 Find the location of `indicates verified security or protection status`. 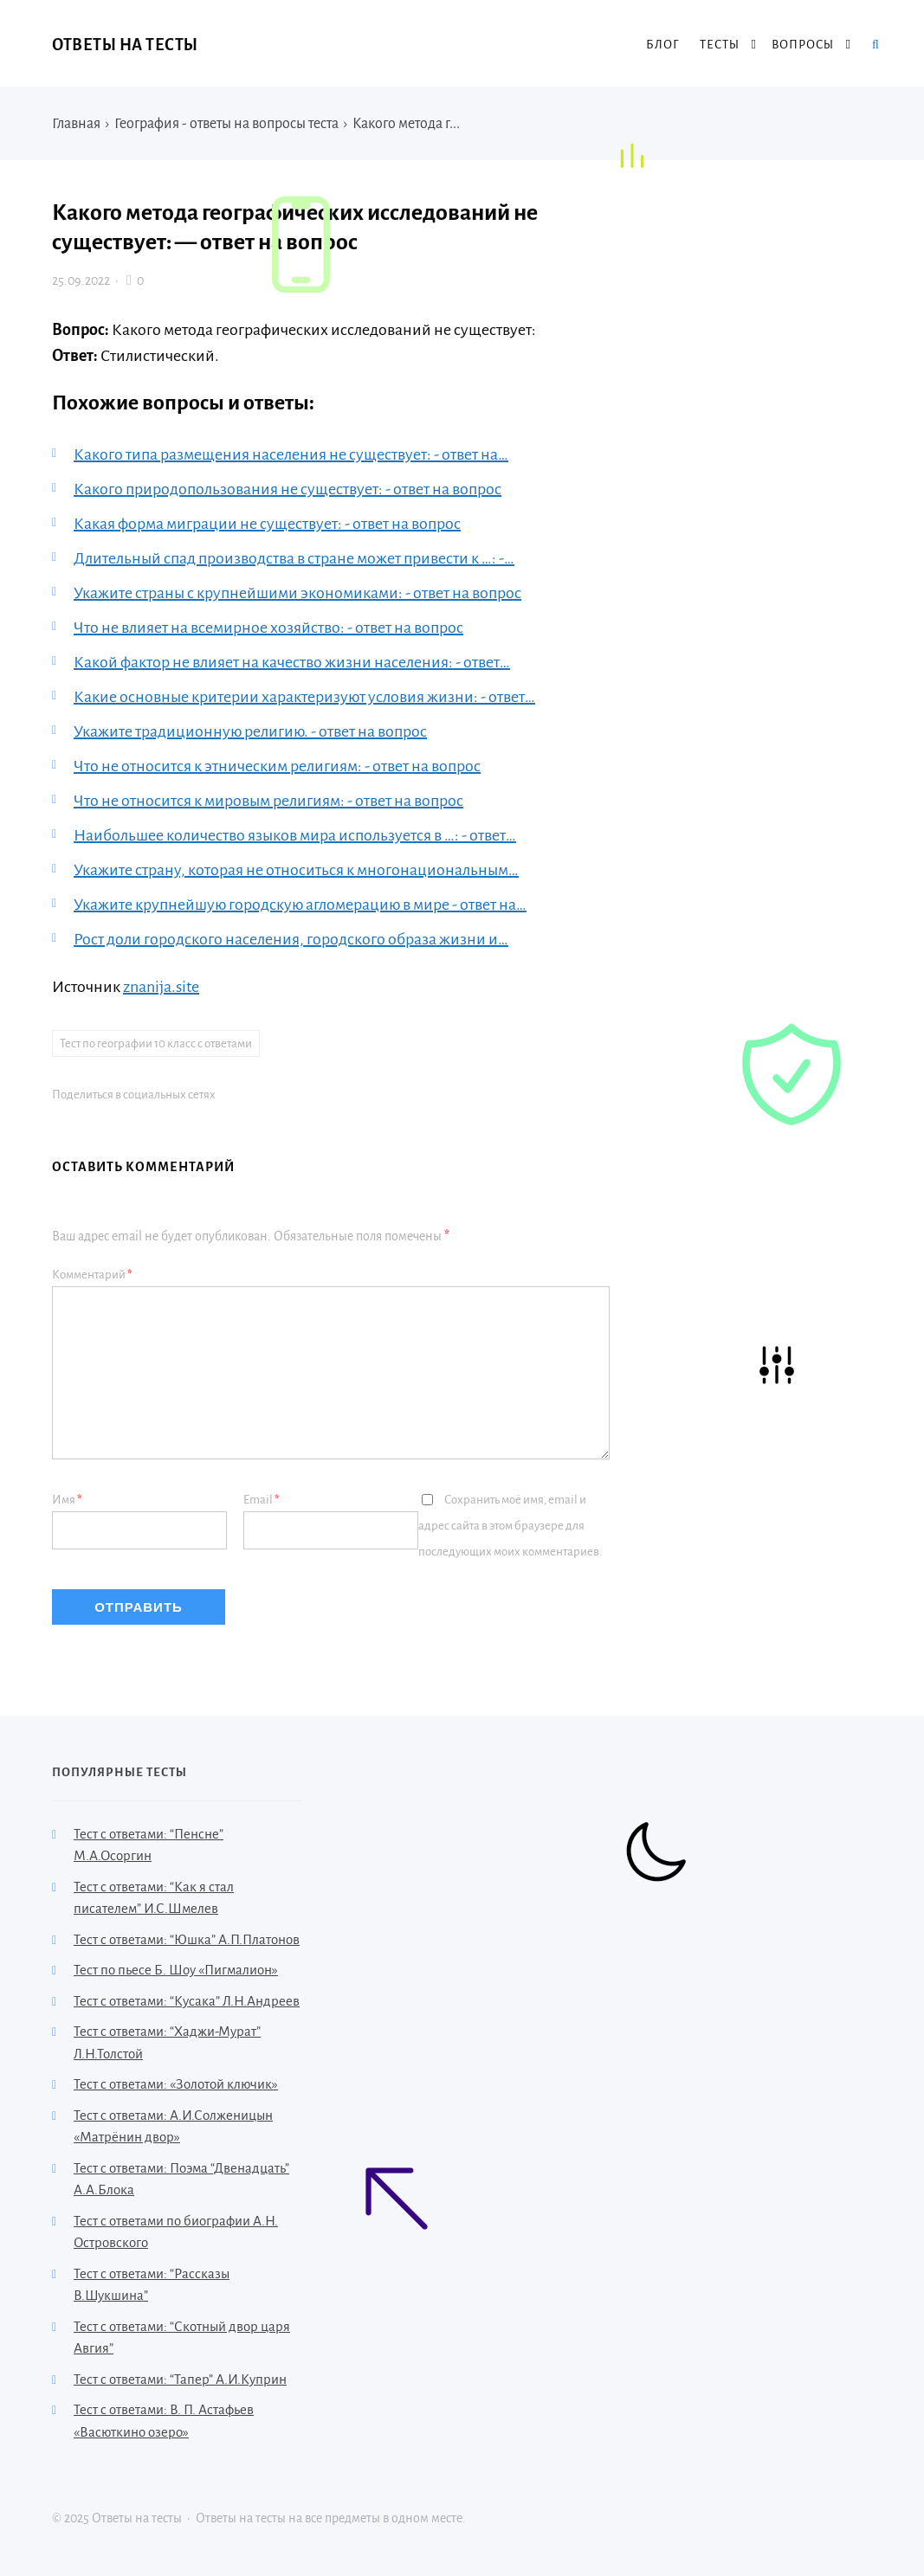

indicates verified security or protection status is located at coordinates (792, 1074).